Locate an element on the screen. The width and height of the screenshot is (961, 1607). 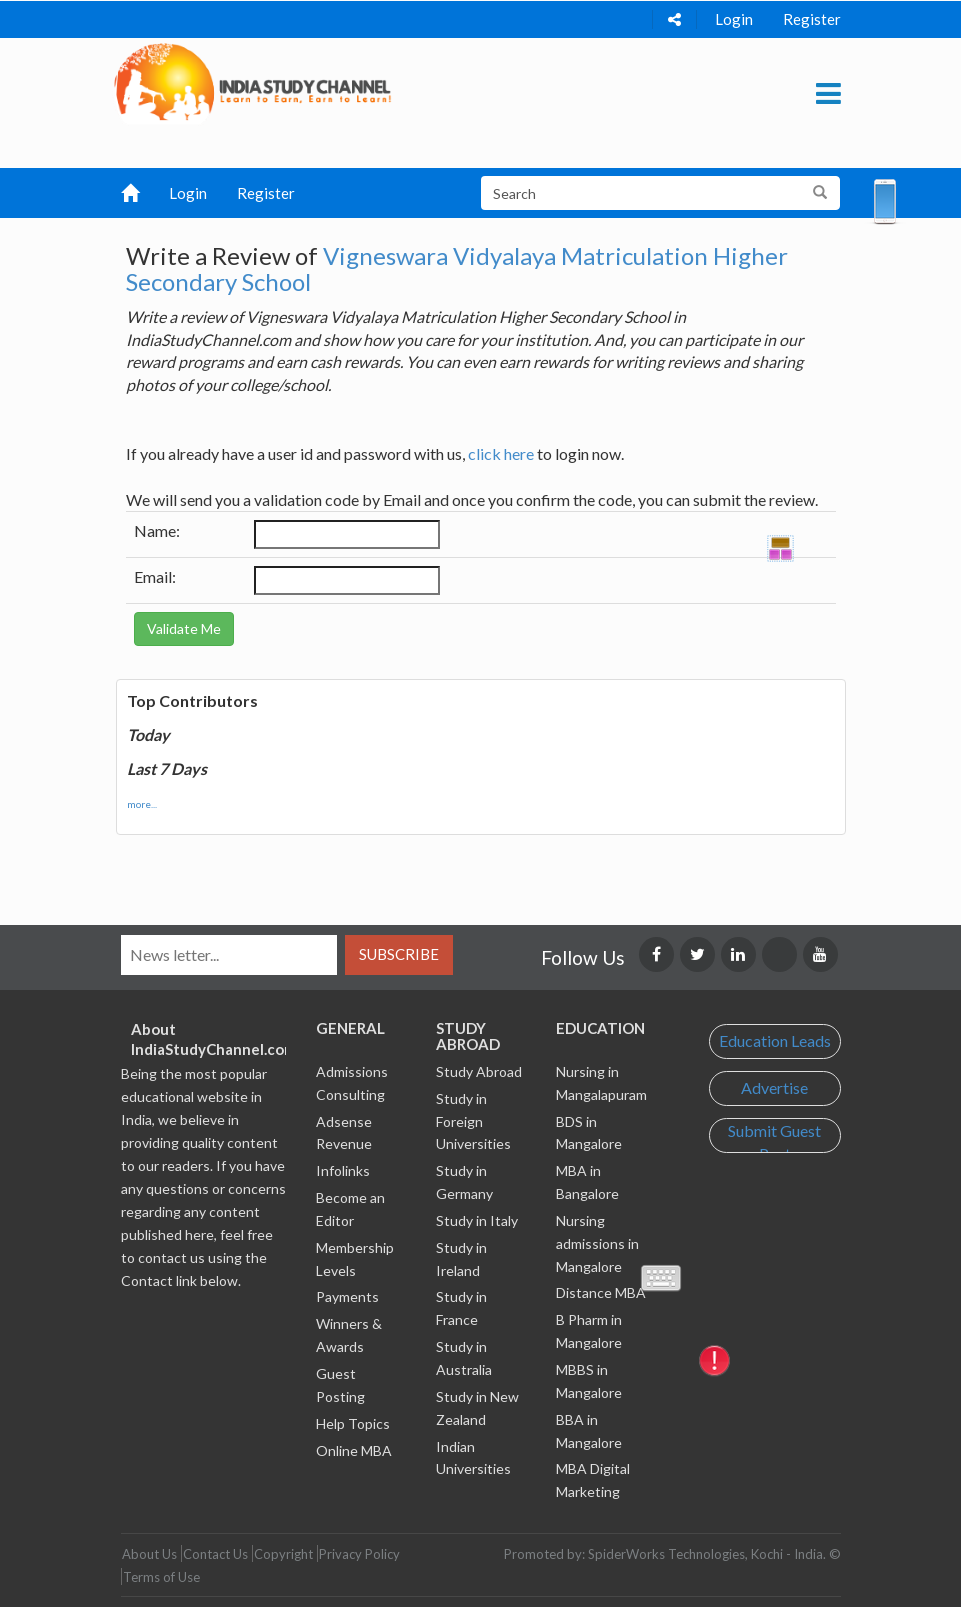
select all items in the current view is located at coordinates (780, 548).